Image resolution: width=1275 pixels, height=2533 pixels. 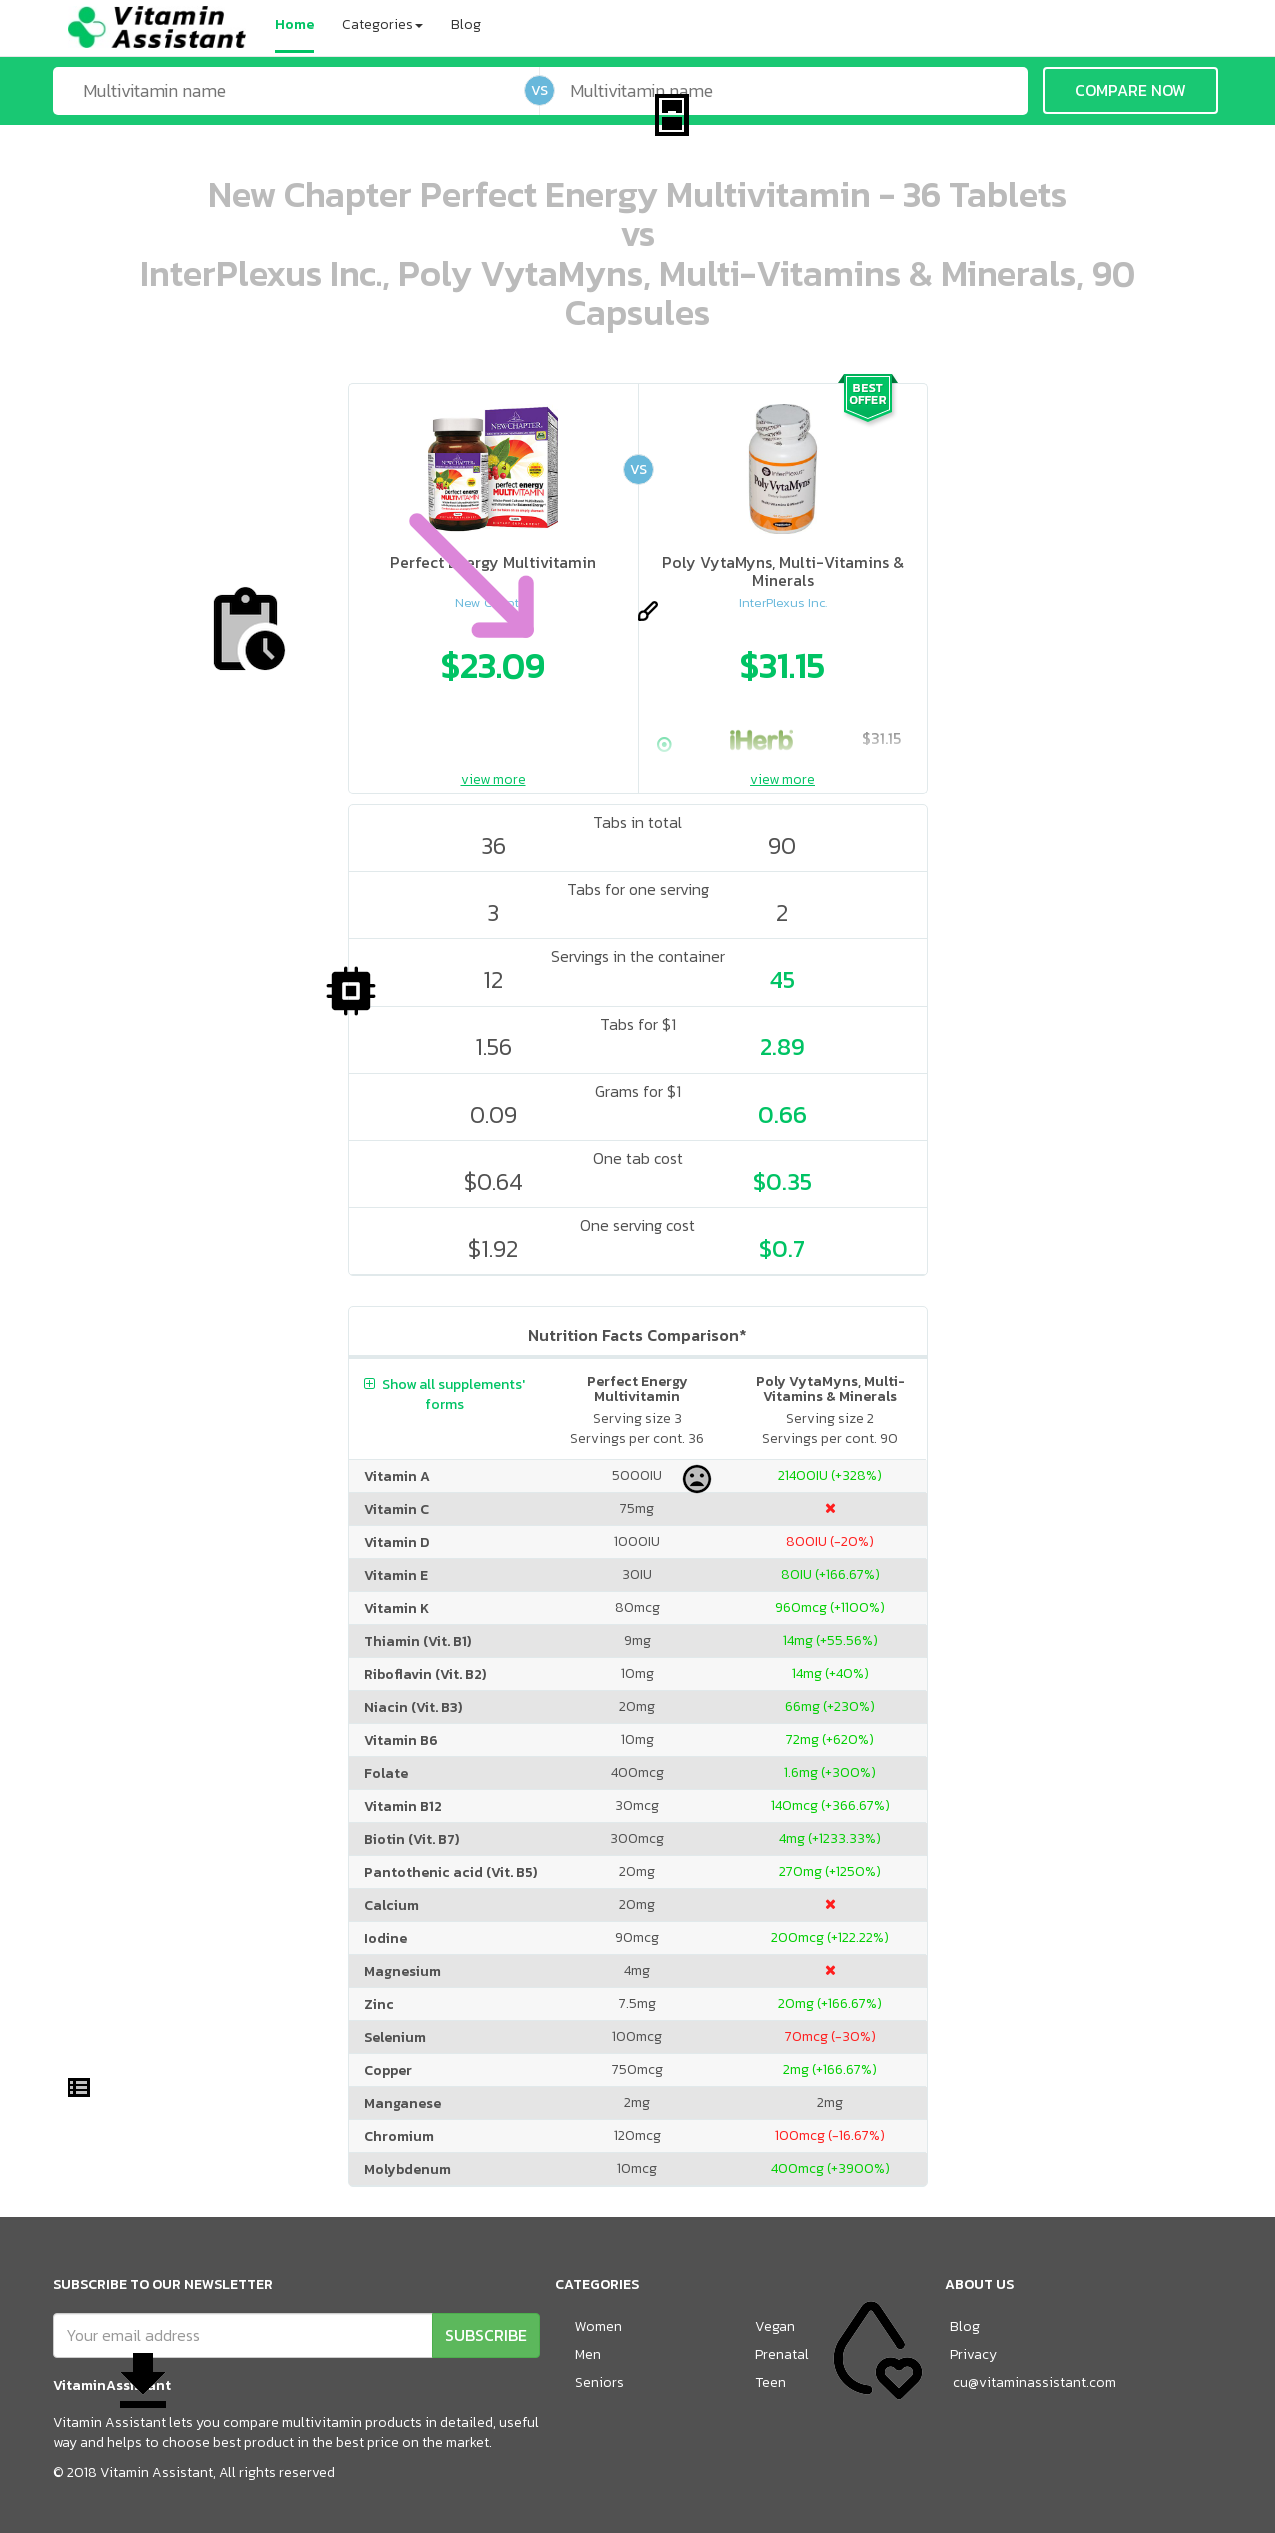 What do you see at coordinates (697, 1479) in the screenshot?
I see `indicate a negative reaction or dislike` at bounding box center [697, 1479].